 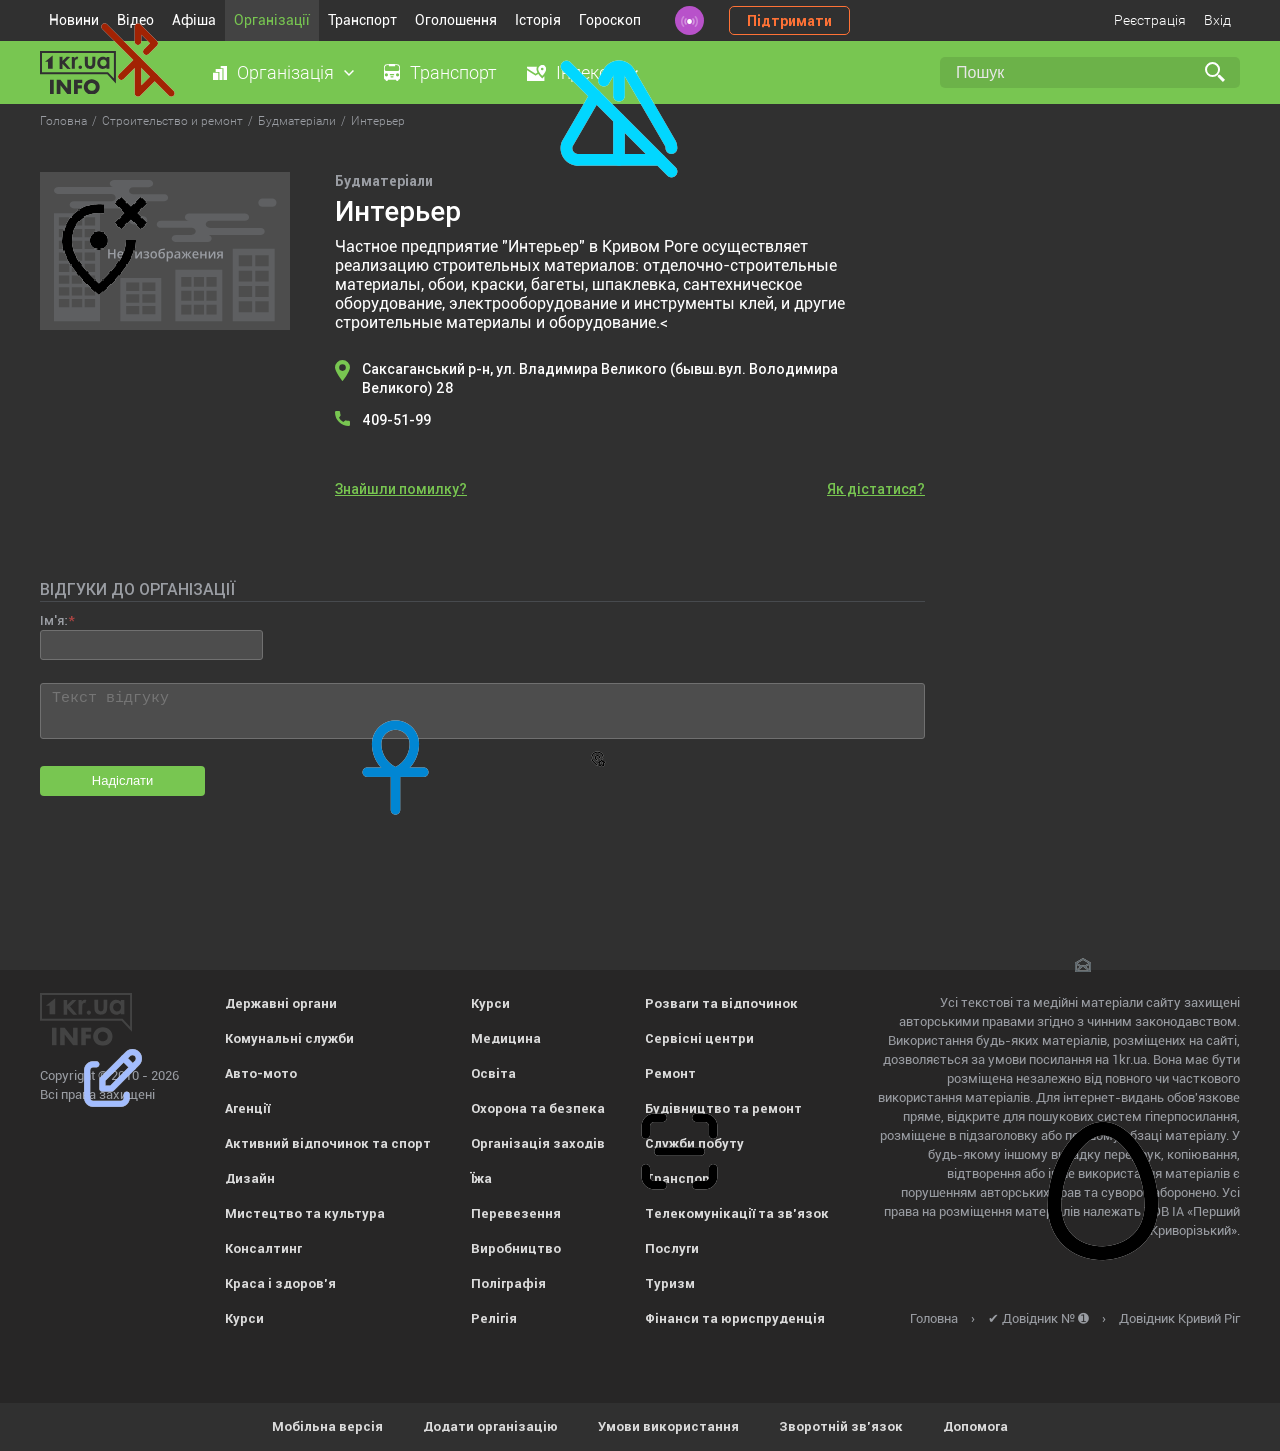 What do you see at coordinates (395, 767) in the screenshot?
I see `symbol representing life or immortality` at bounding box center [395, 767].